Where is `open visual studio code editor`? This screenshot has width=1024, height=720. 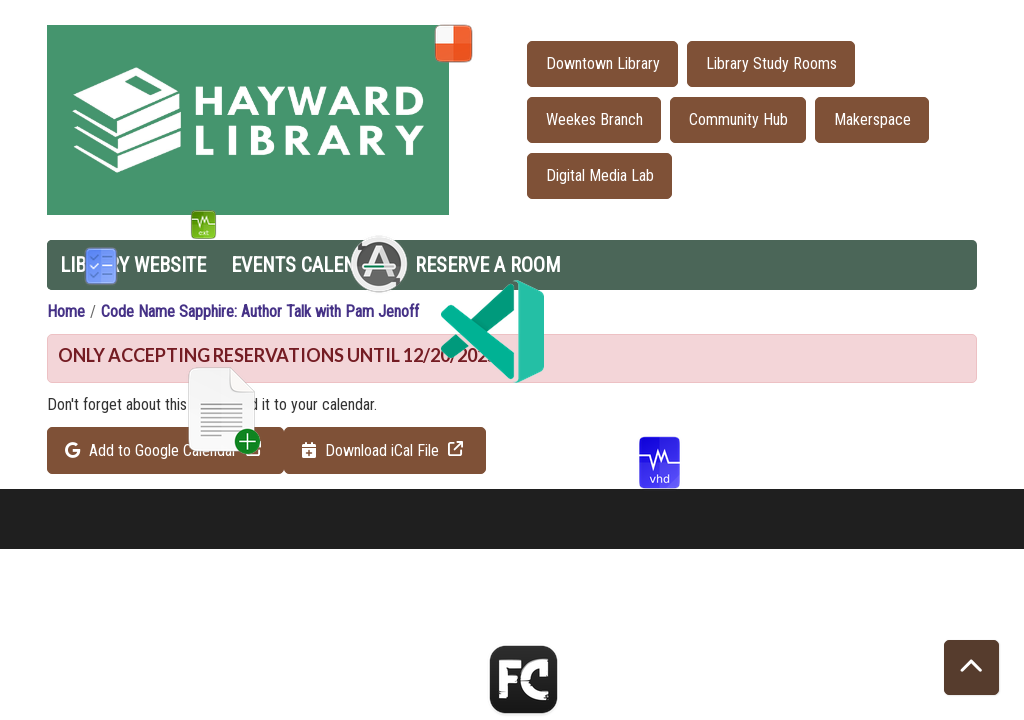
open visual studio code editor is located at coordinates (492, 331).